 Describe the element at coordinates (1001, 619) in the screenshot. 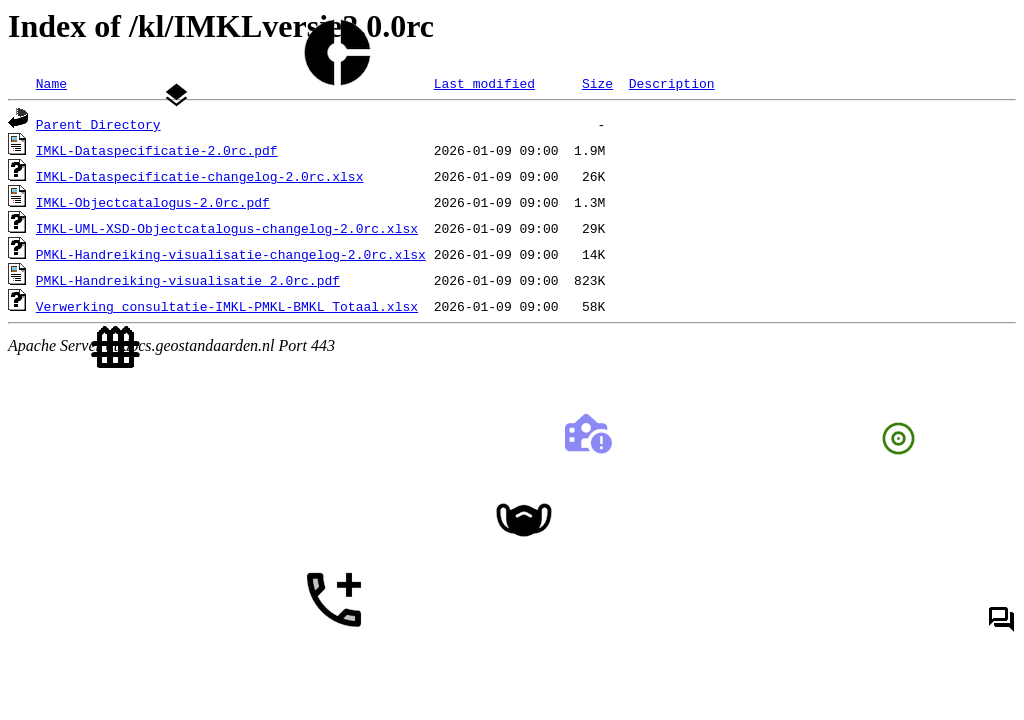

I see `open chat or messaging feature` at that location.